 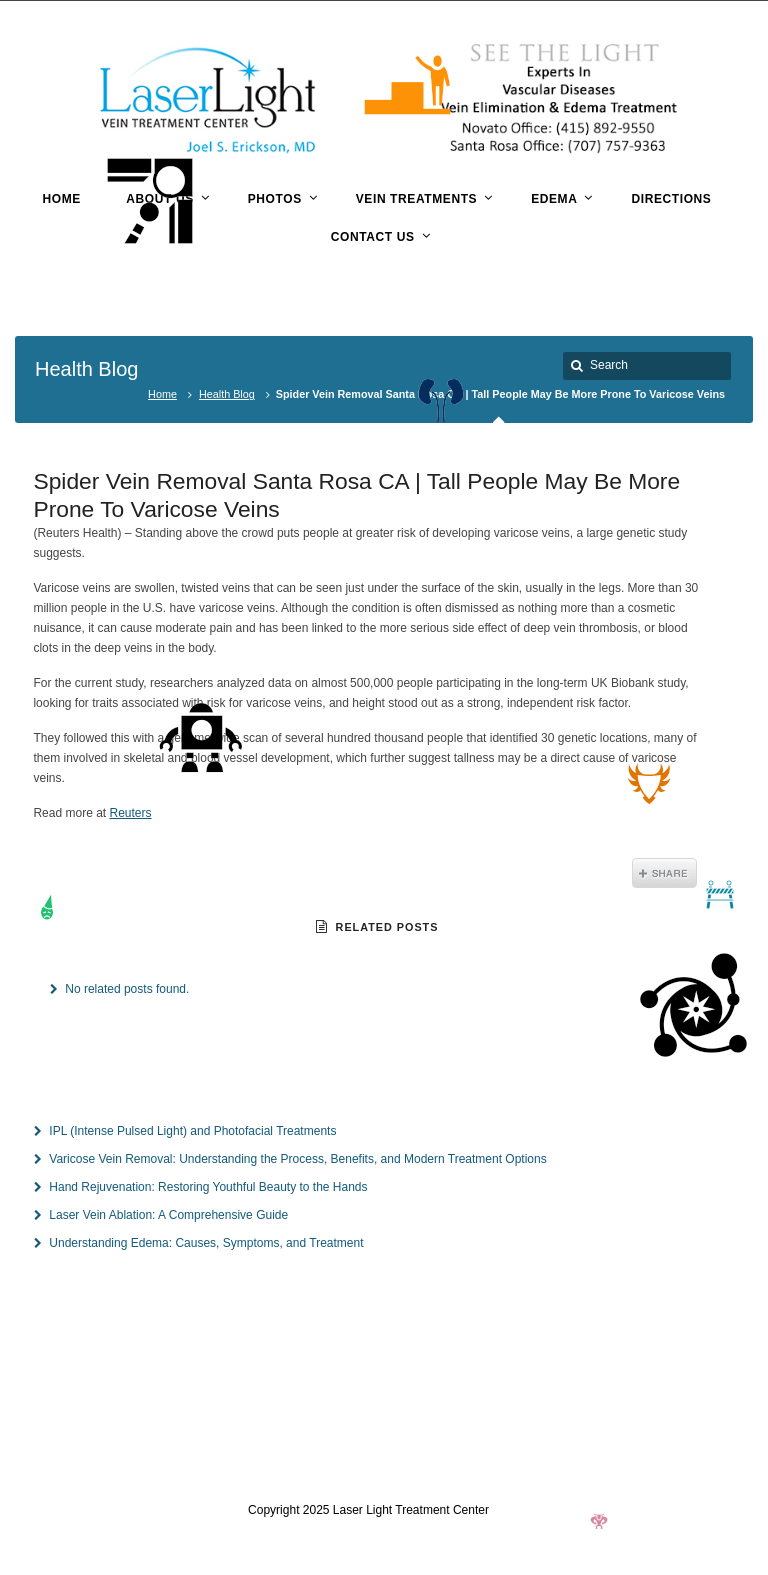 I want to click on view kidney health information, so click(x=441, y=401).